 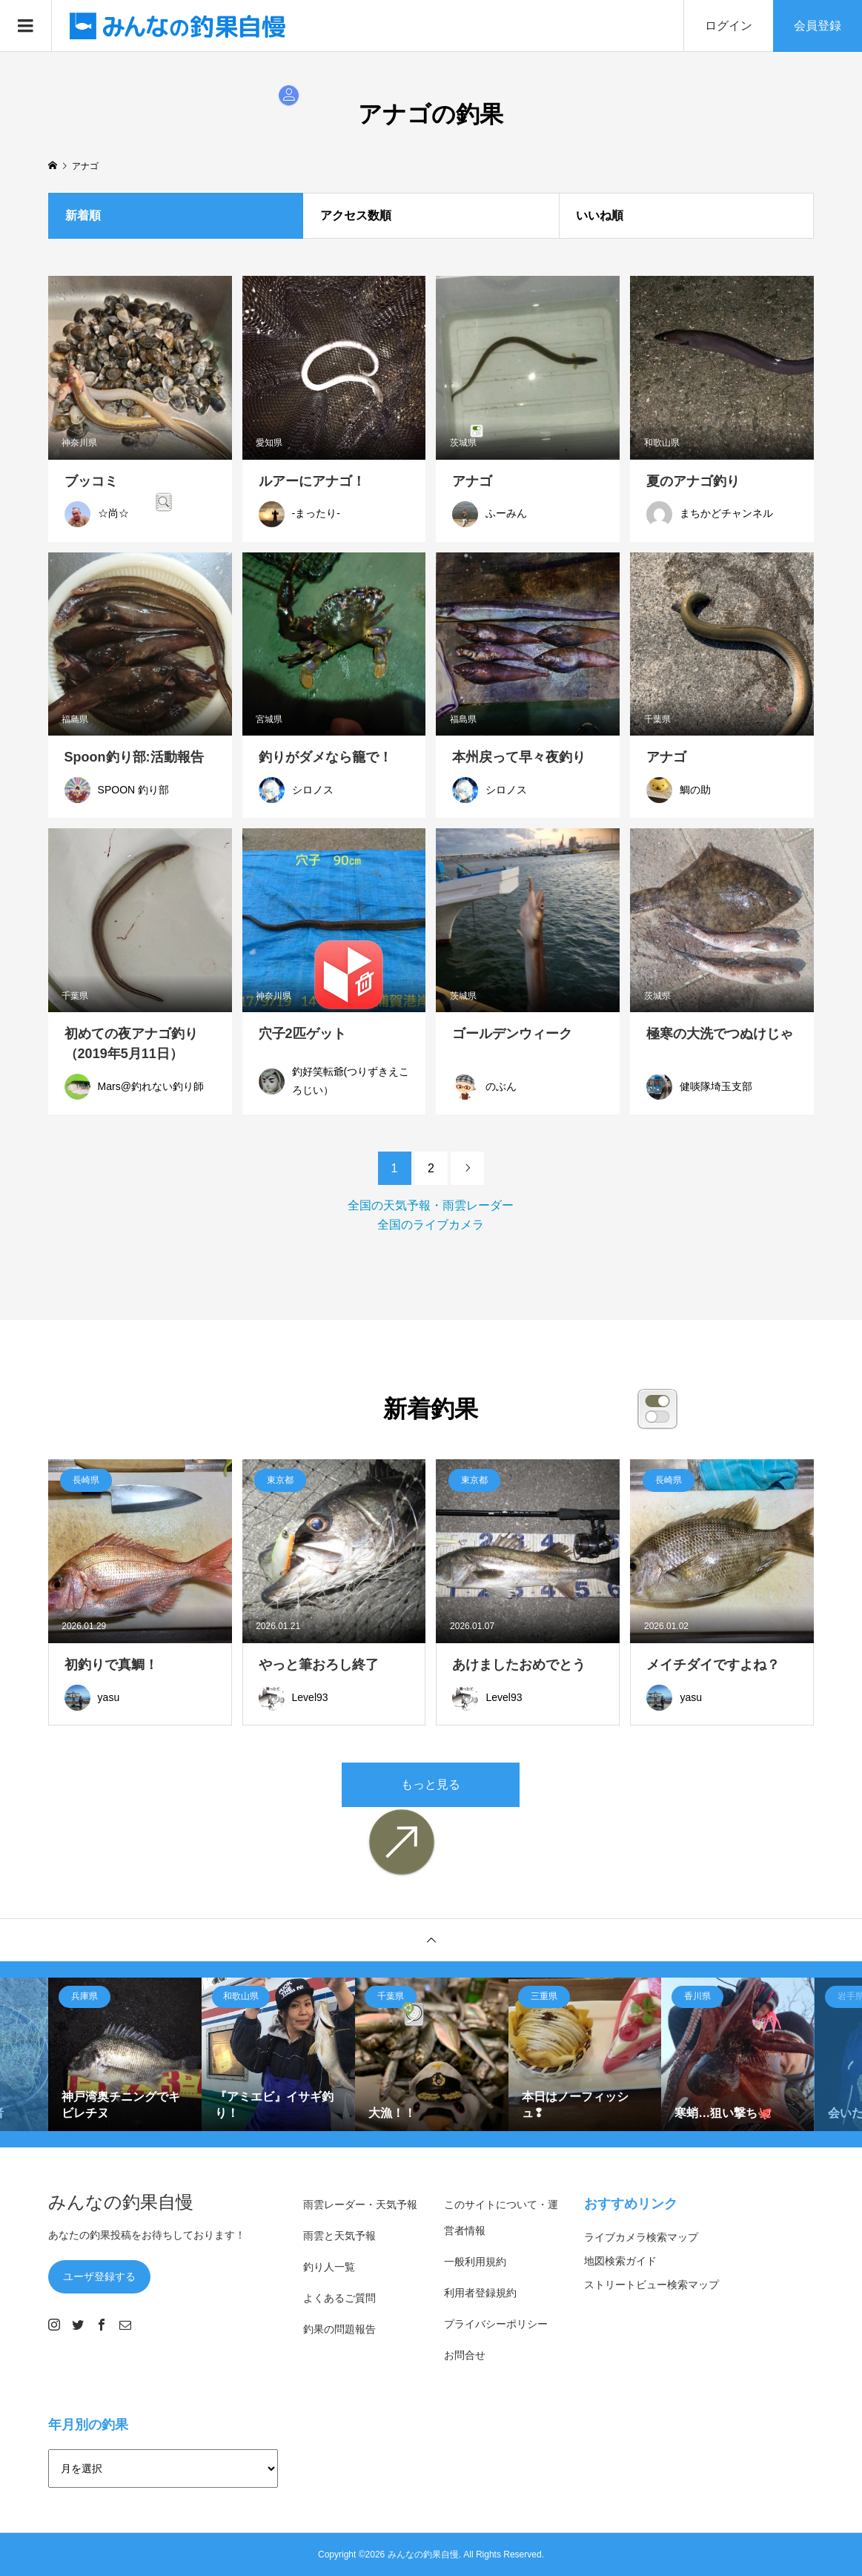 What do you see at coordinates (657, 1409) in the screenshot?
I see `access system settings or preferences` at bounding box center [657, 1409].